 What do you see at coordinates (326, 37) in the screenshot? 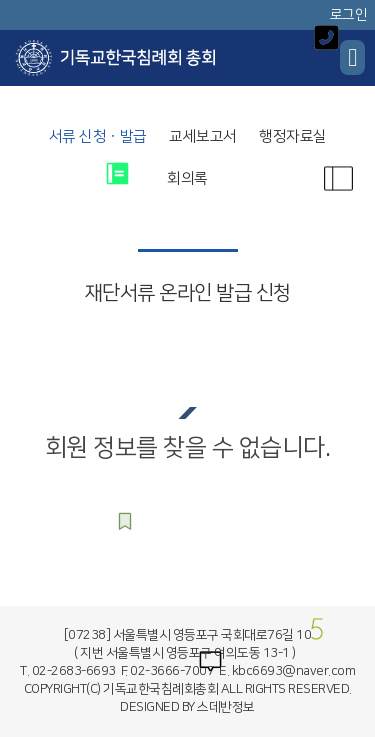
I see `make or receive a phone call` at bounding box center [326, 37].